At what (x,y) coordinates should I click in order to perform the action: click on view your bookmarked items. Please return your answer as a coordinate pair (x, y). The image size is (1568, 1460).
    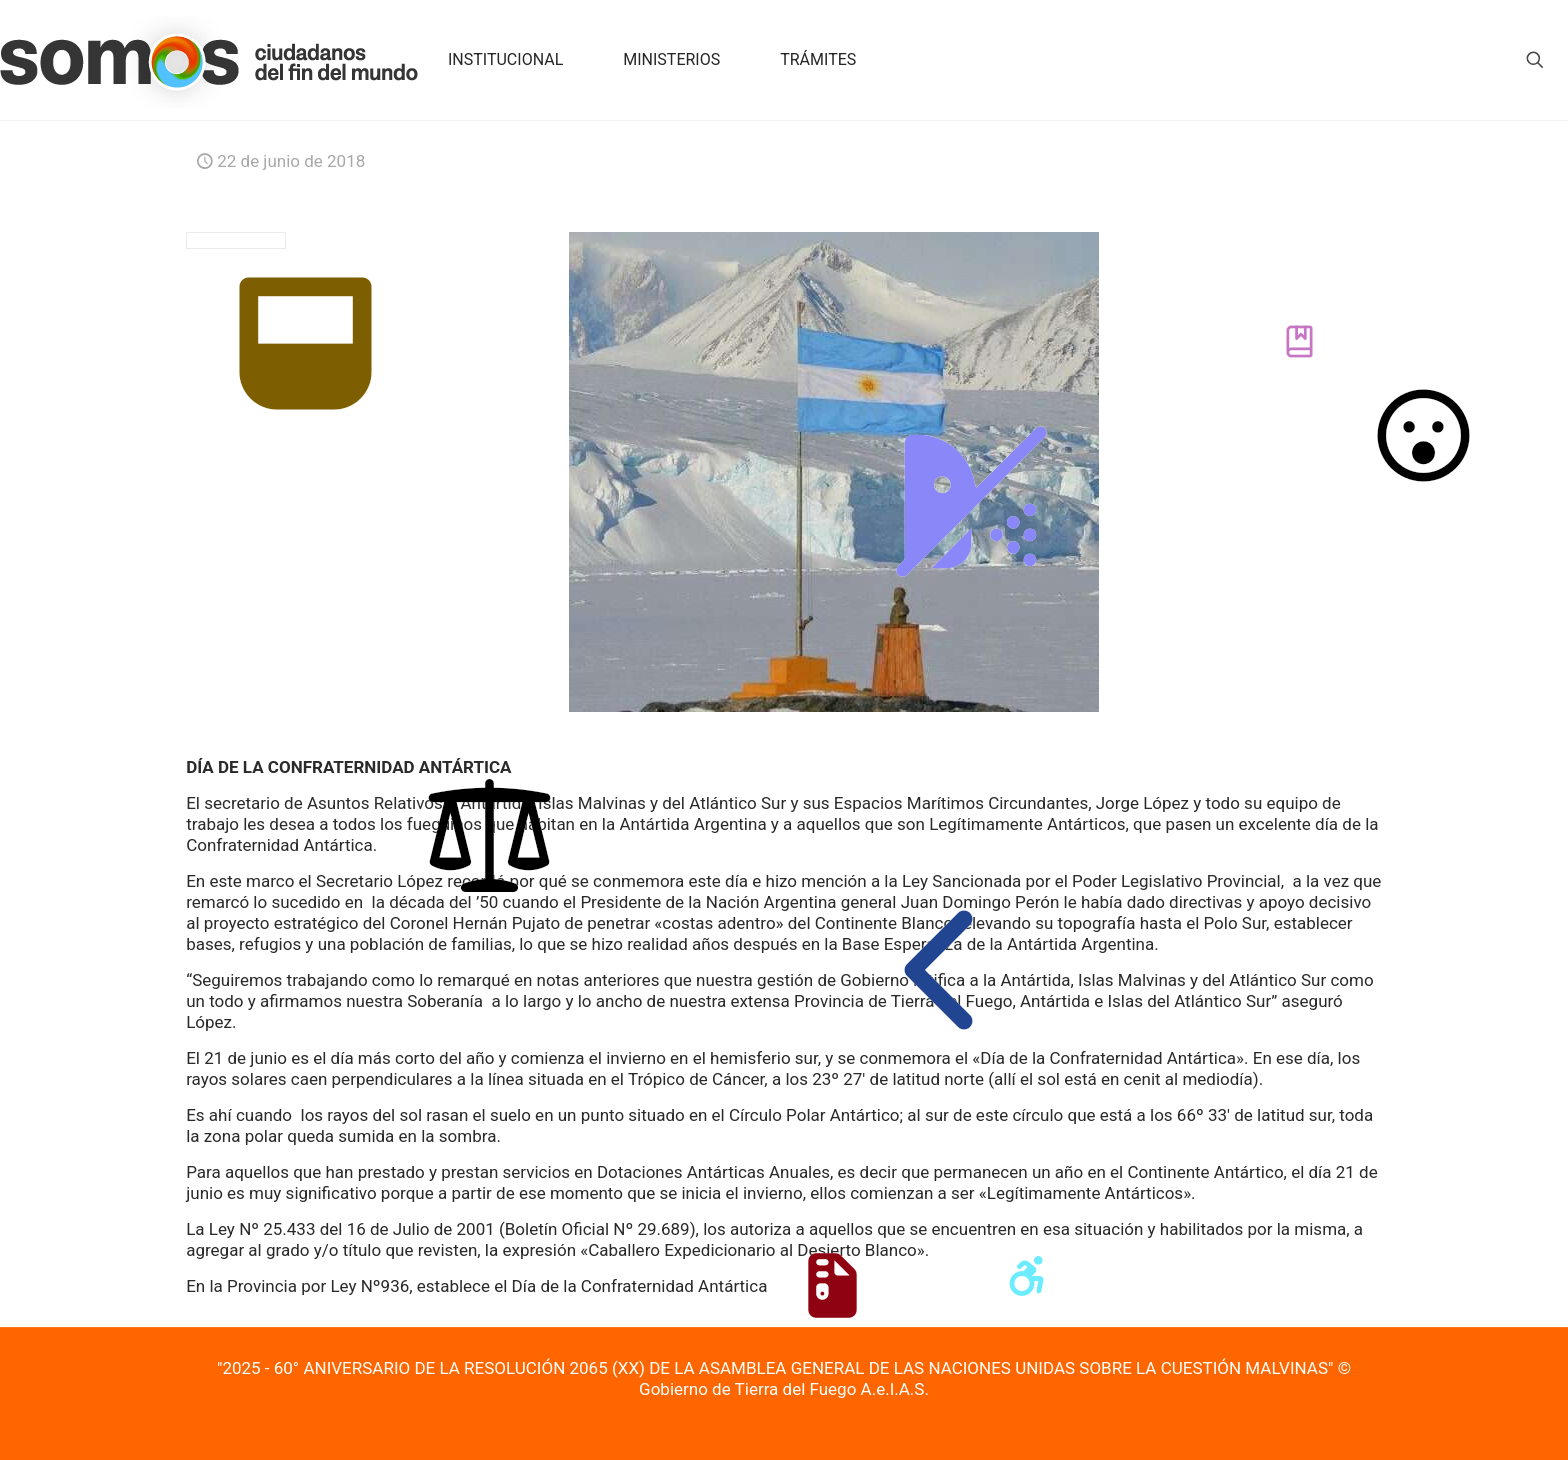
    Looking at the image, I should click on (1299, 341).